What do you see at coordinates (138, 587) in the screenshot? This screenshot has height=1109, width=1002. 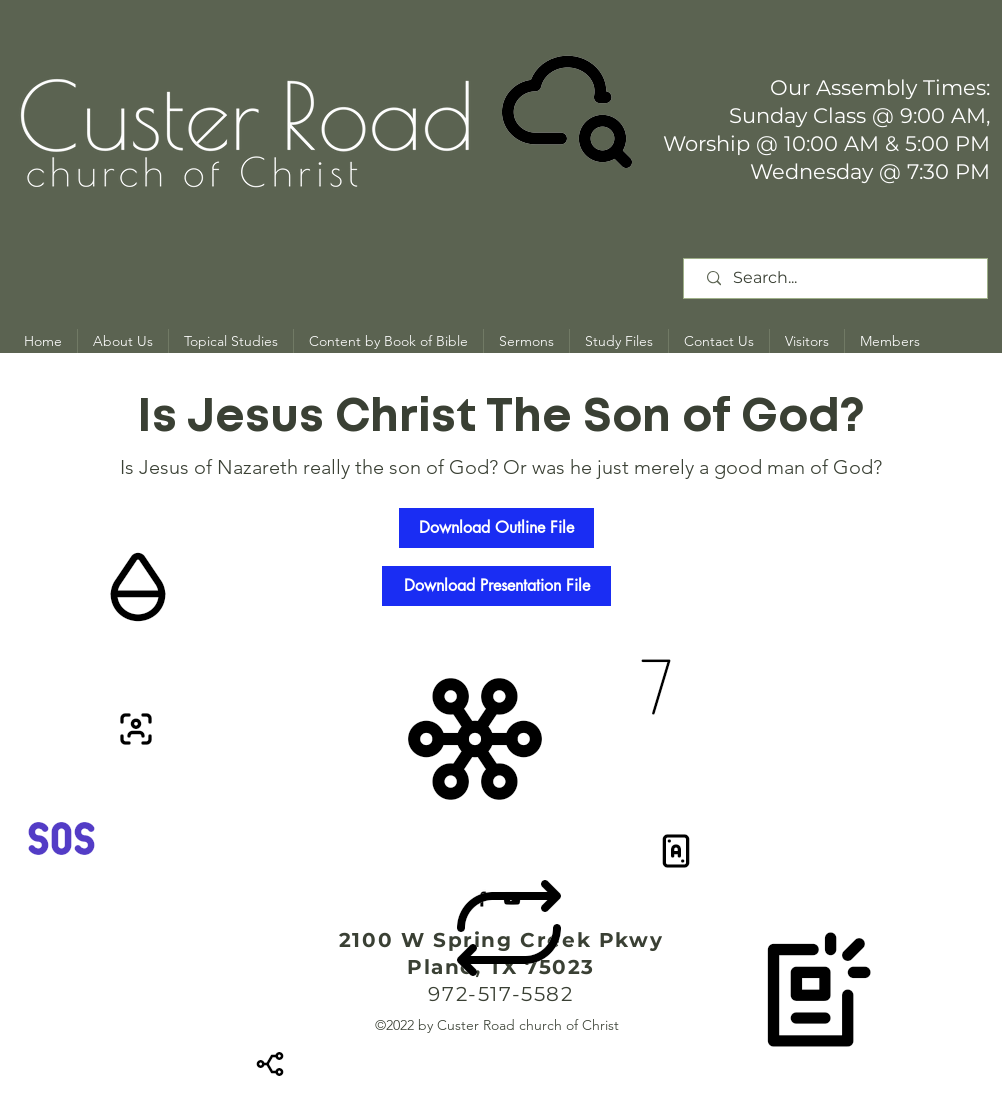 I see `indicates partial fill or half capacity` at bounding box center [138, 587].